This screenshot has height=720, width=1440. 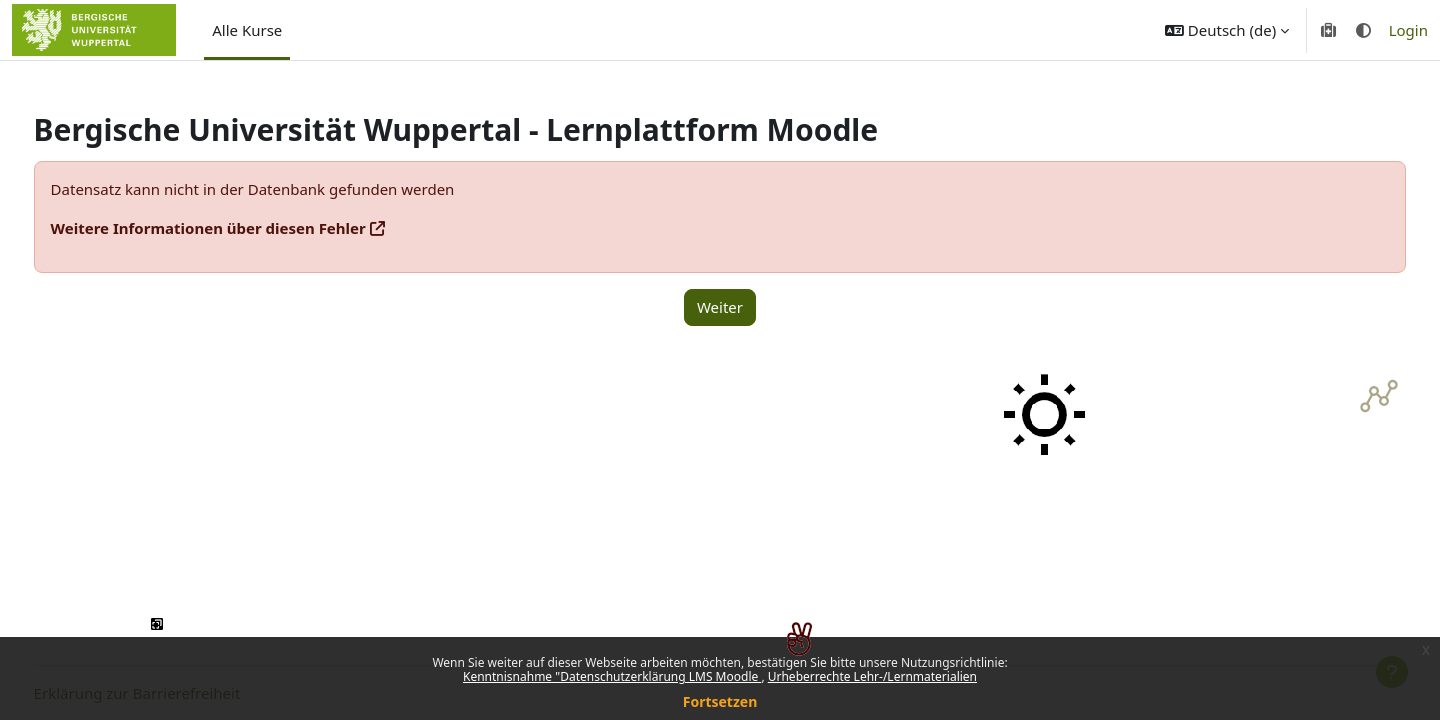 I want to click on toggle light mode or bright theme, so click(x=1044, y=416).